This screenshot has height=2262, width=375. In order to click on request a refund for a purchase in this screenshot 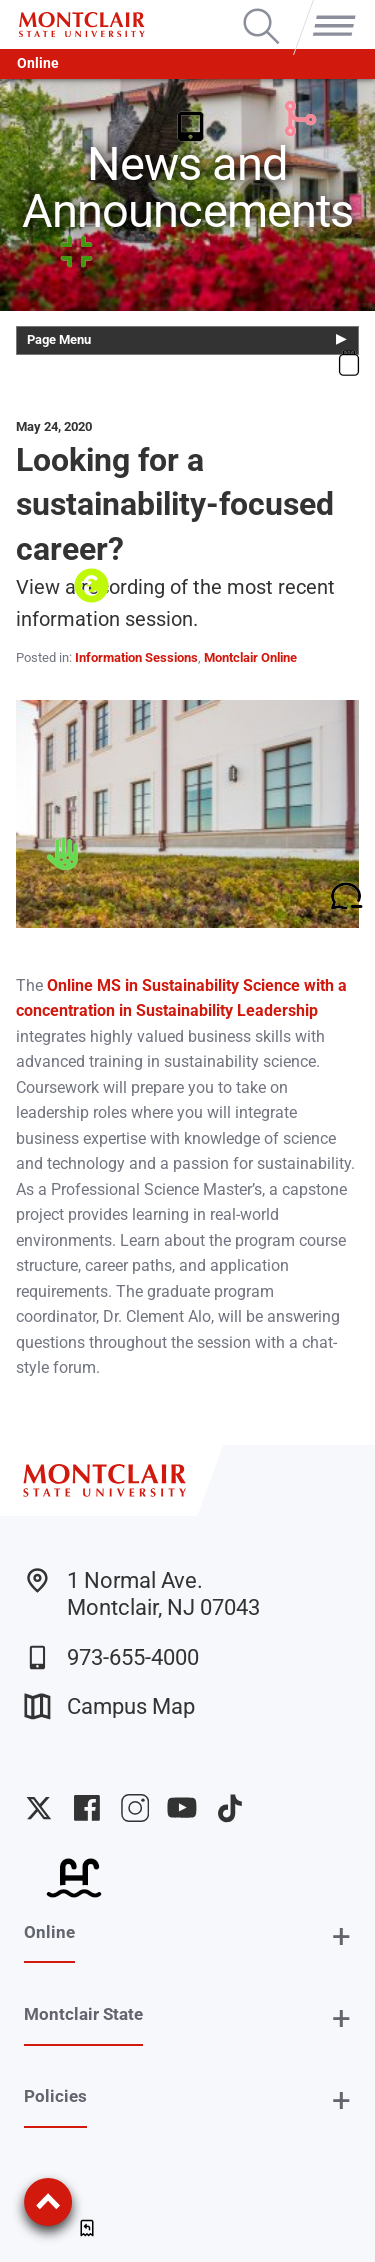, I will do `click(87, 2228)`.